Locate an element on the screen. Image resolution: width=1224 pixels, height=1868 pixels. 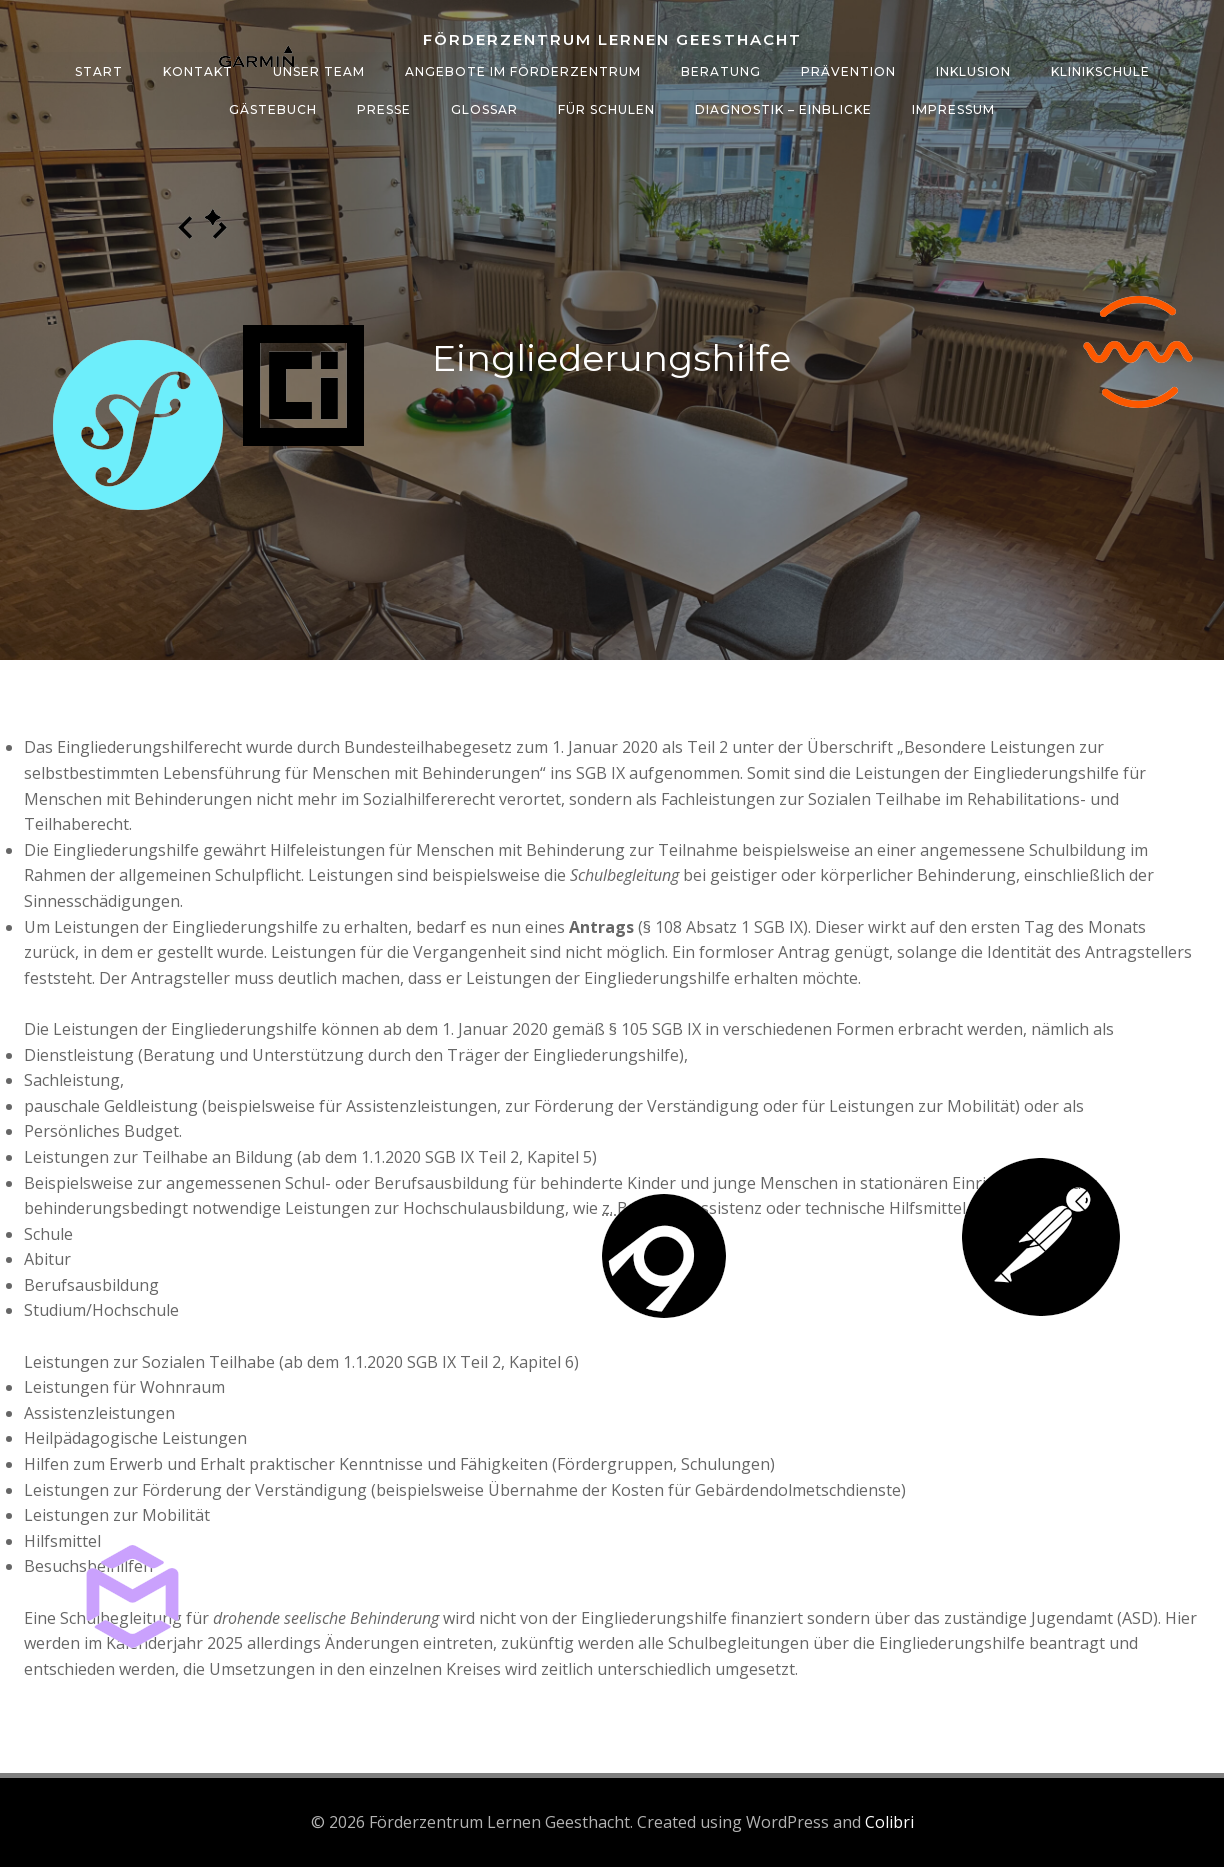
mailtrap email testing service logo is located at coordinates (132, 1596).